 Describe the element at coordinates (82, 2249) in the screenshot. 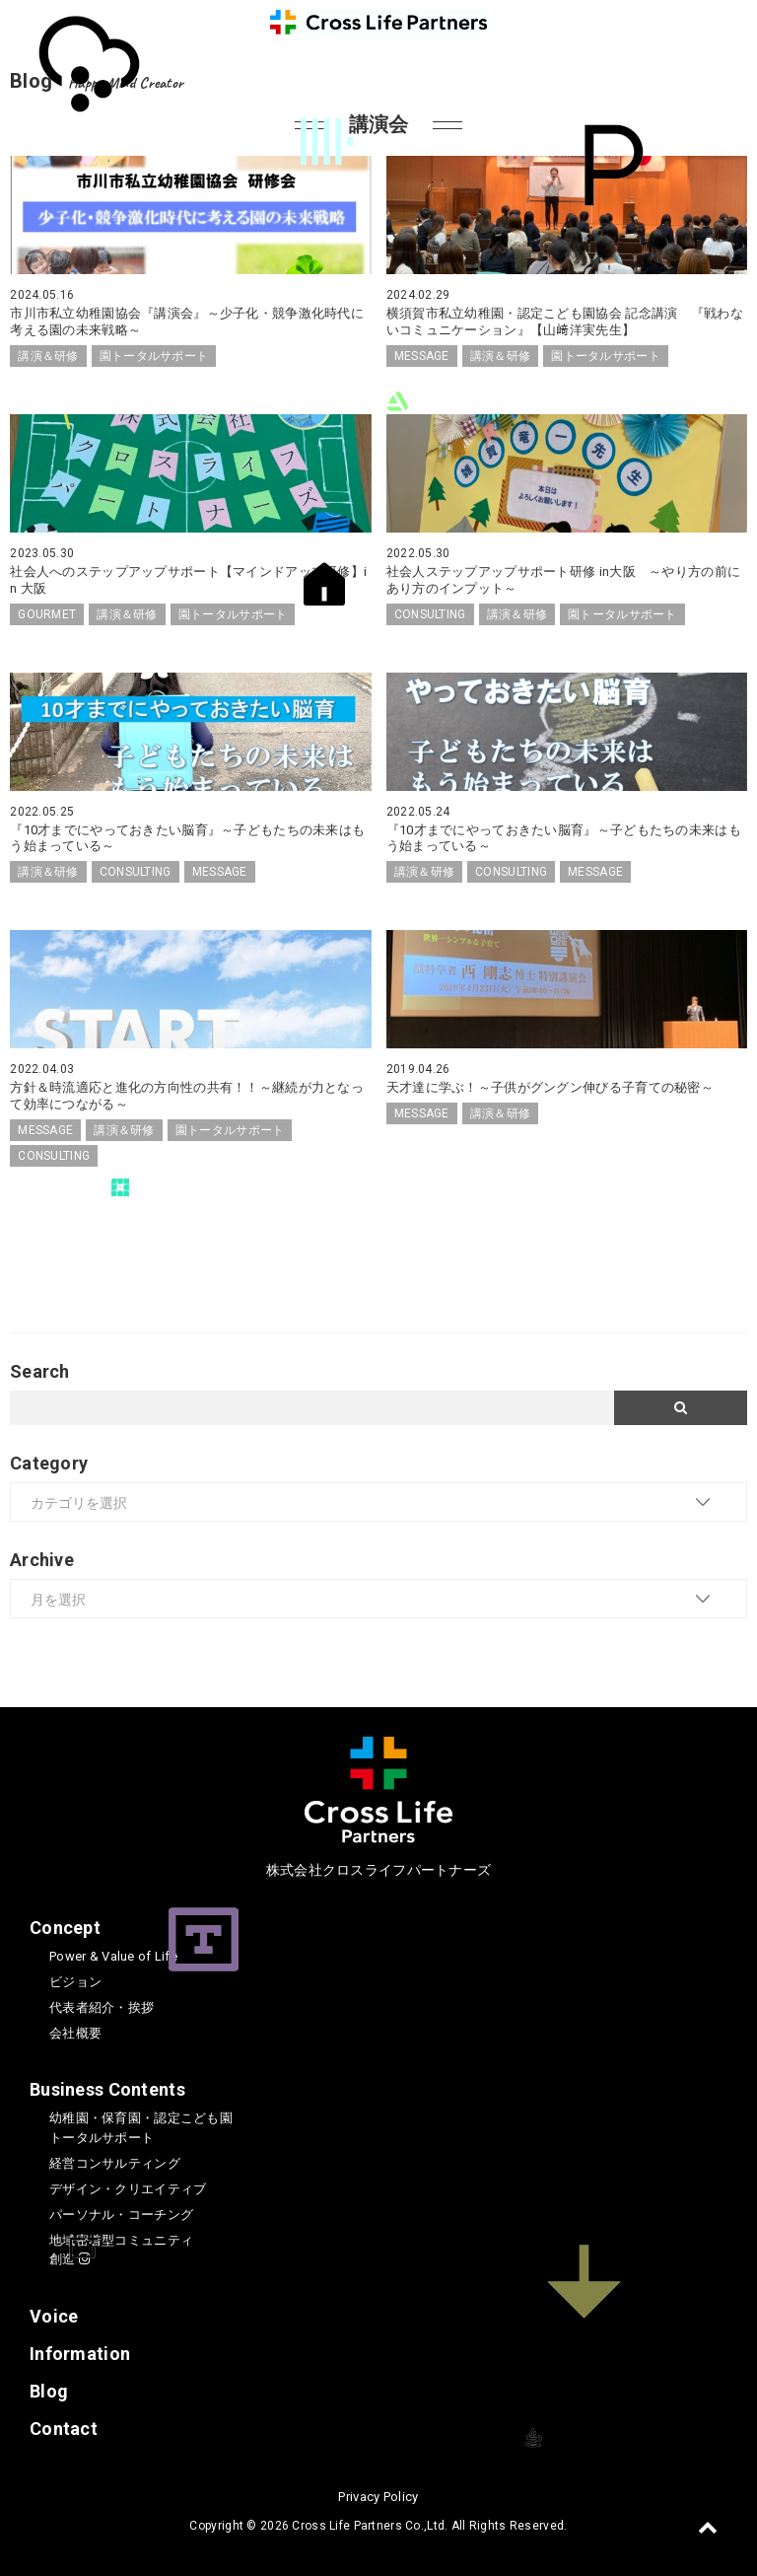

I see `start a new chat conversation` at that location.